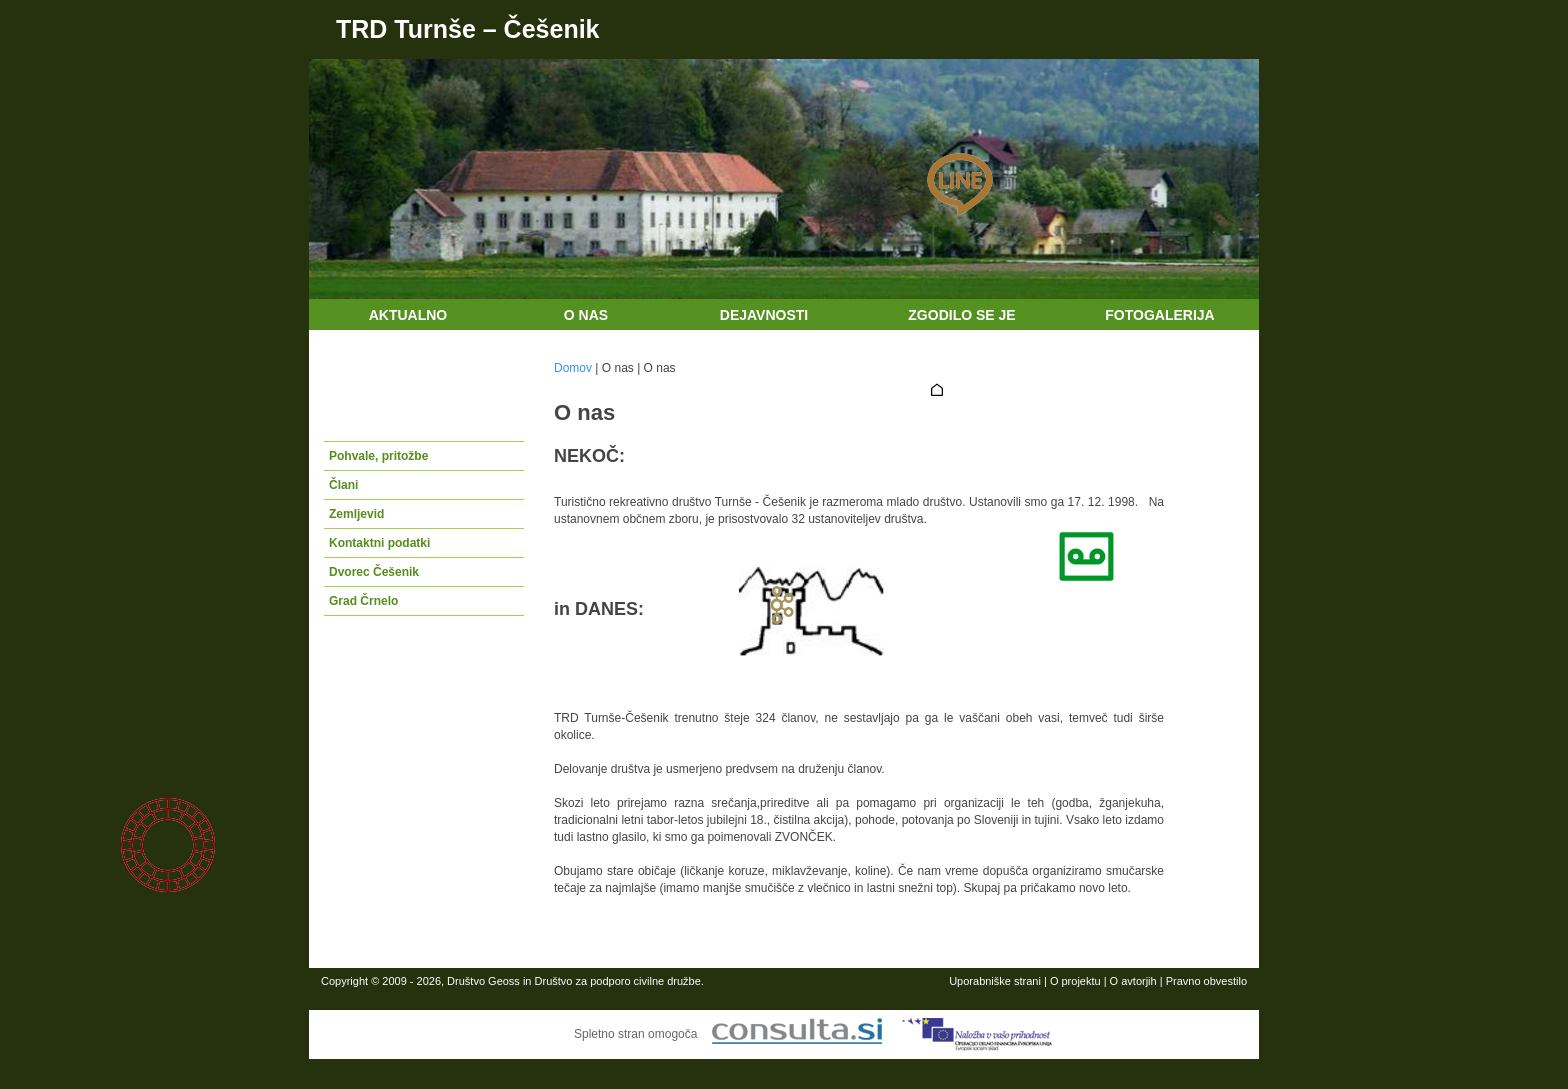 The height and width of the screenshot is (1089, 1568). What do you see at coordinates (1086, 556) in the screenshot?
I see `play or access cassette tape audio` at bounding box center [1086, 556].